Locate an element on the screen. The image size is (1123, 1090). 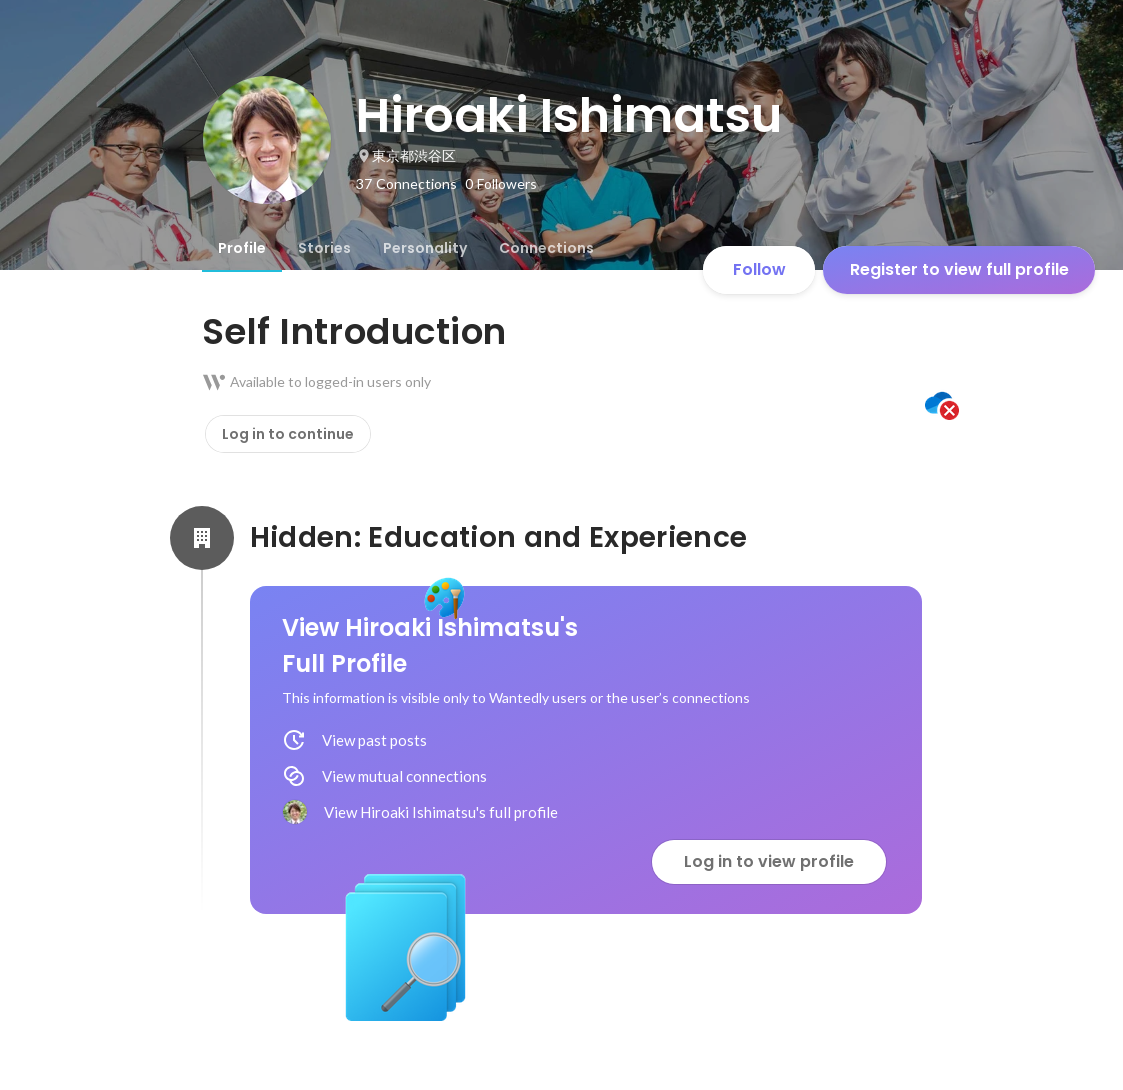
search files or documents is located at coordinates (405, 947).